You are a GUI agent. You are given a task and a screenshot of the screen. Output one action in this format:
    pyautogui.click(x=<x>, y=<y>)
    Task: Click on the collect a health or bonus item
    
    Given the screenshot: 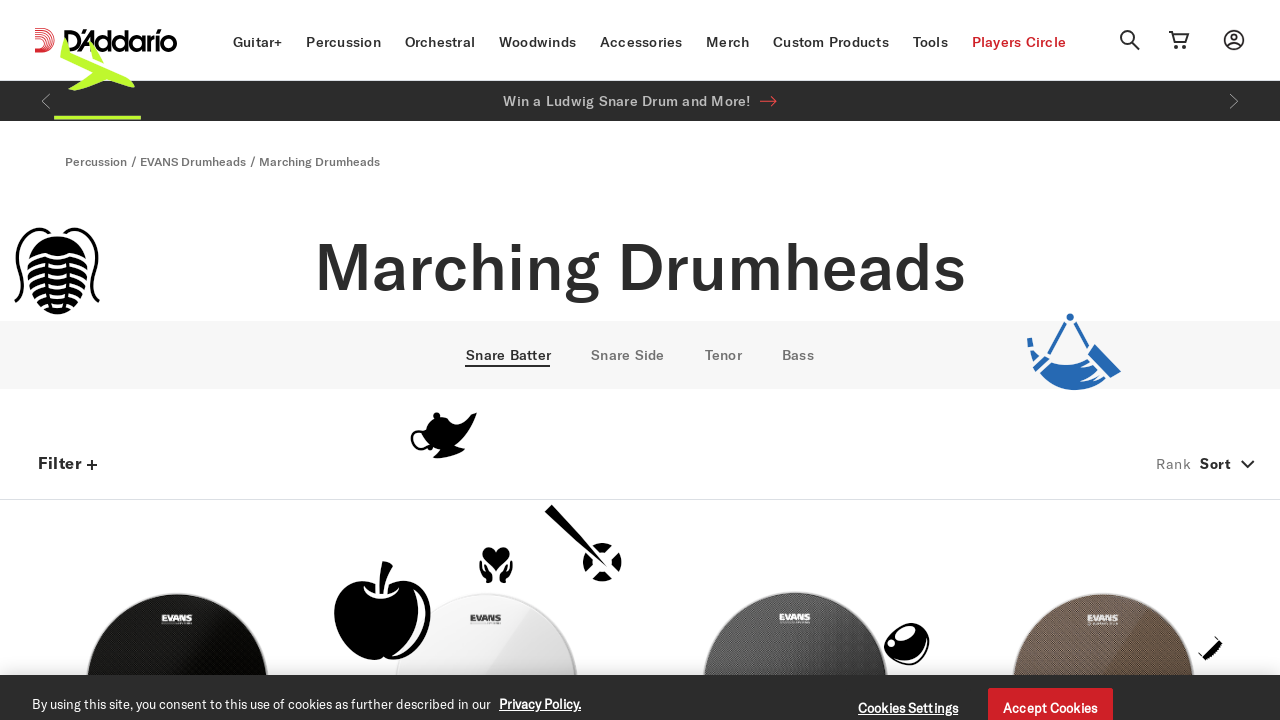 What is the action you would take?
    pyautogui.click(x=382, y=610)
    